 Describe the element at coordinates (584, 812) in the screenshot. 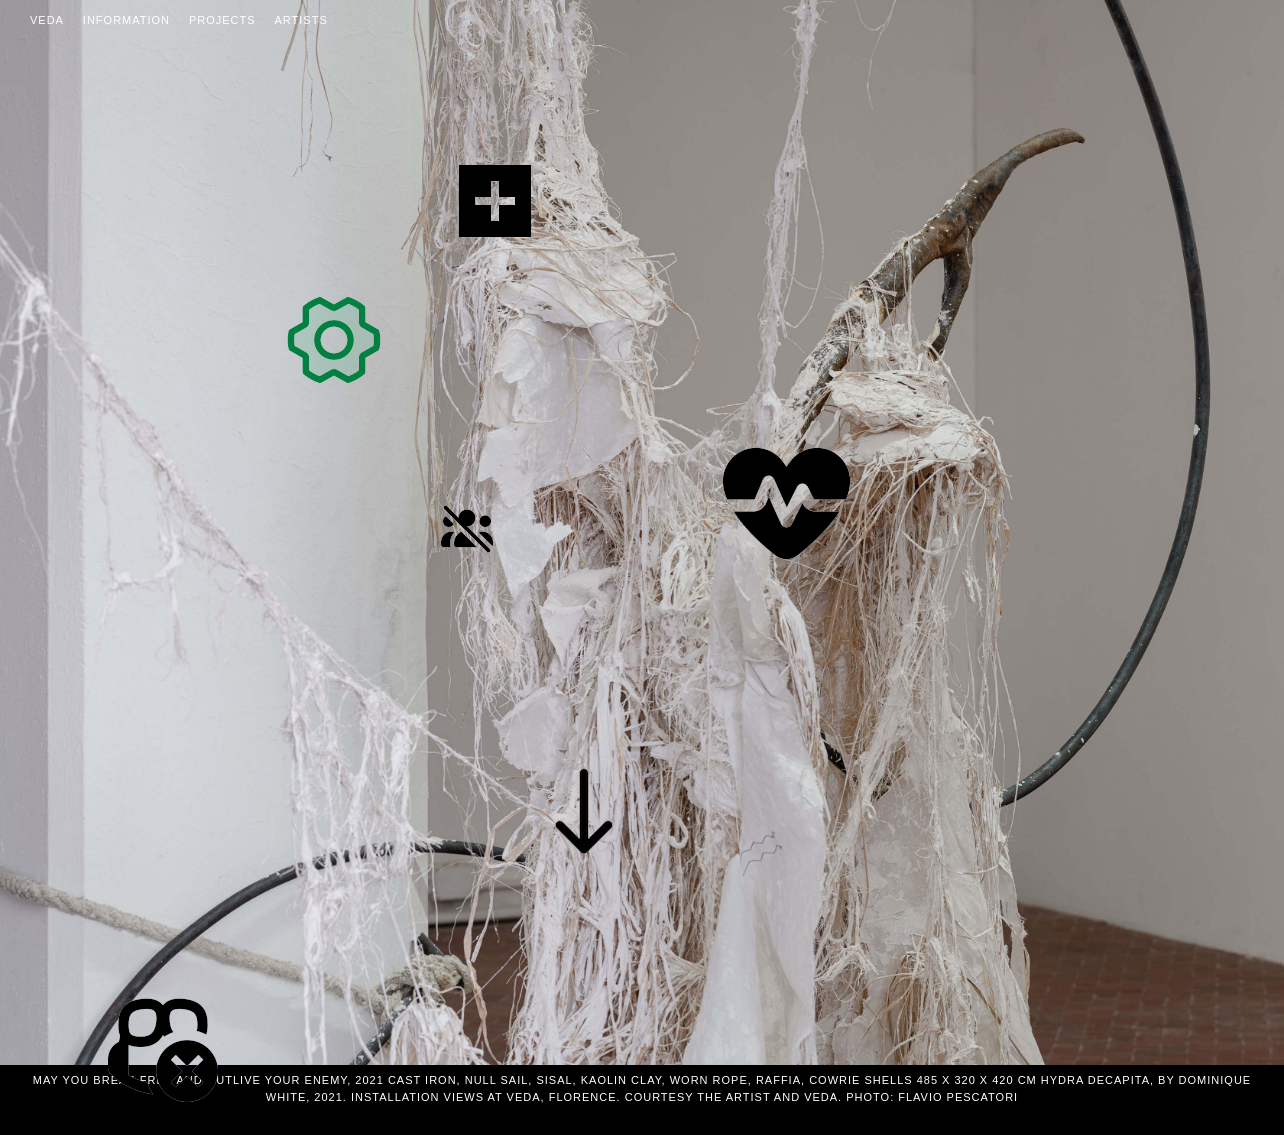

I see `navigate or scroll downward` at that location.